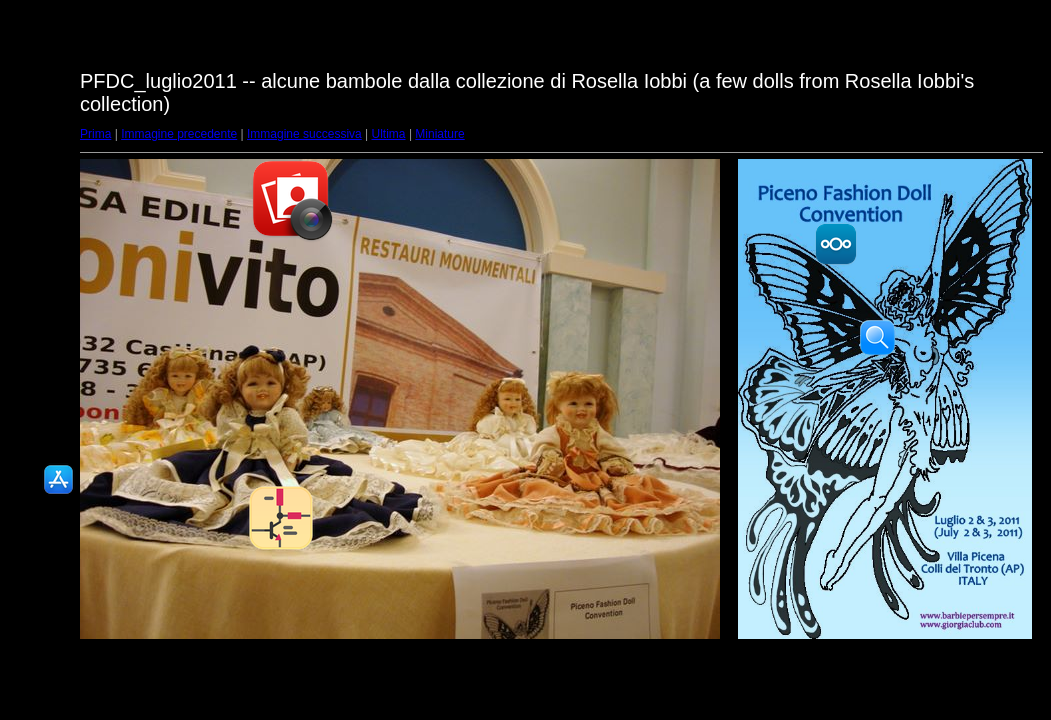  Describe the element at coordinates (836, 244) in the screenshot. I see `open nextcloud app` at that location.